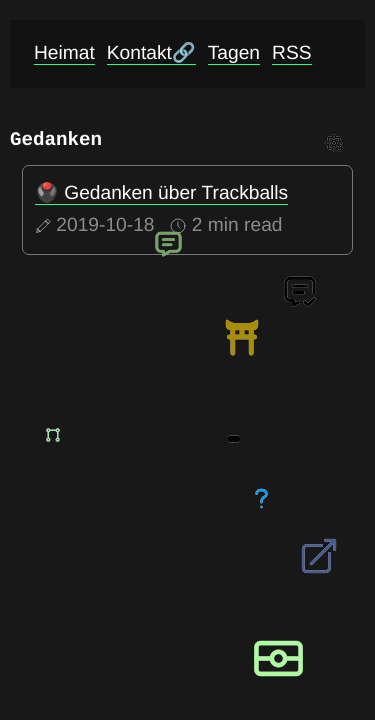 This screenshot has height=720, width=375. I want to click on indicates Japanese culture or travel content, so click(242, 337).